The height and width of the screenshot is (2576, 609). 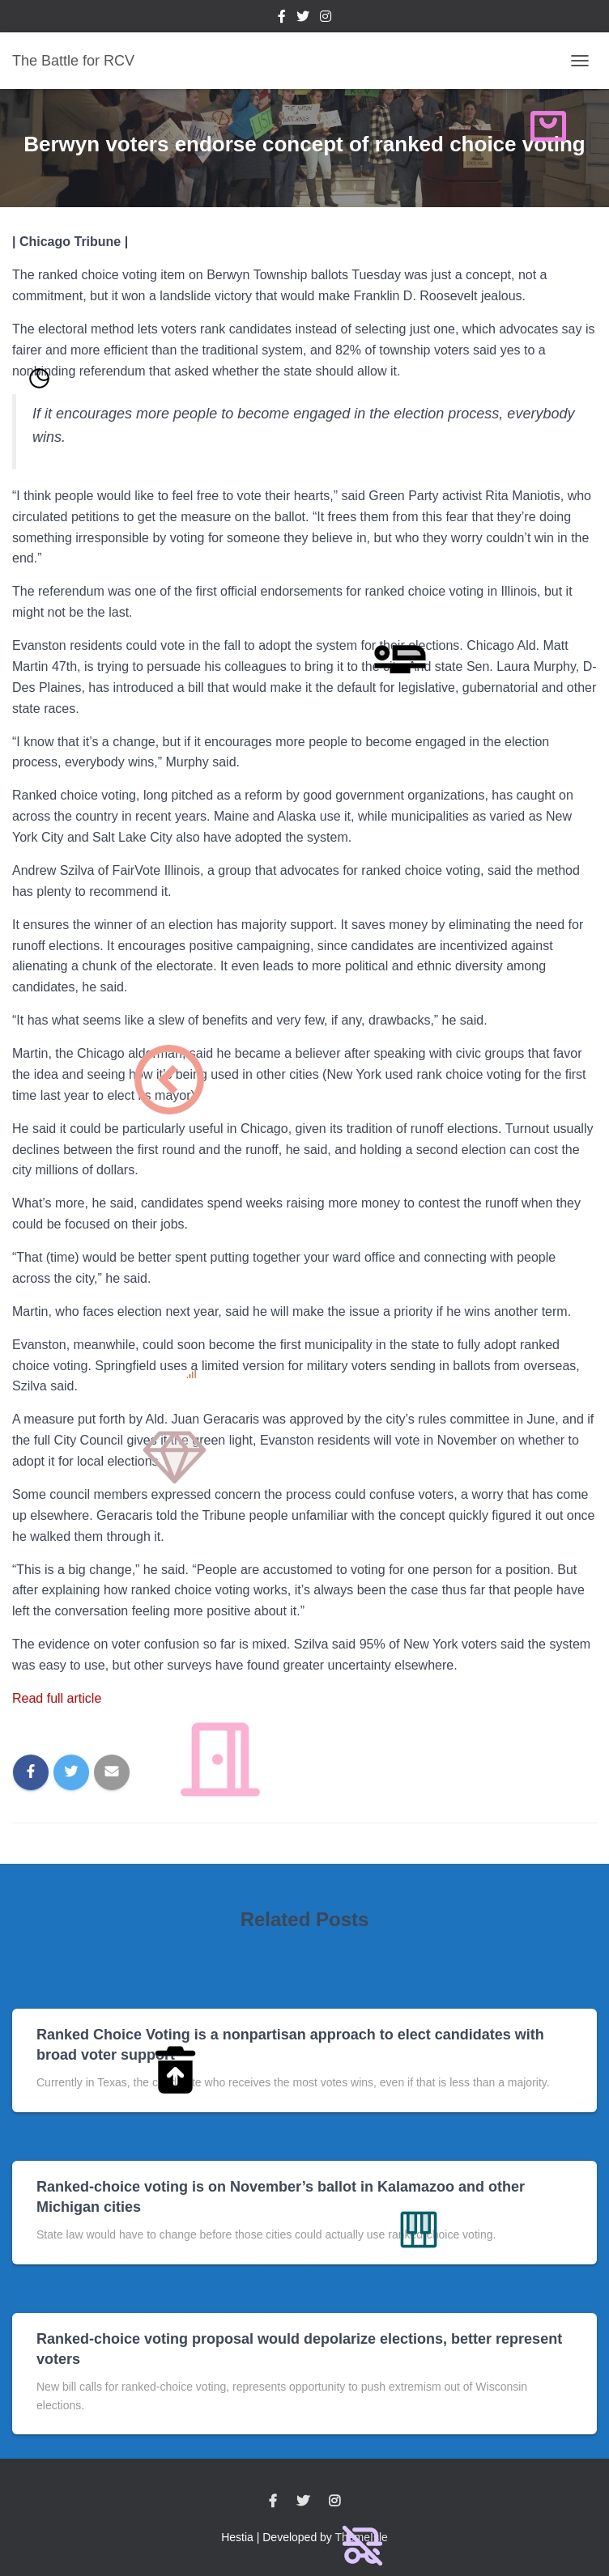 What do you see at coordinates (362, 2545) in the screenshot?
I see `disable incognito or private browsing mode` at bounding box center [362, 2545].